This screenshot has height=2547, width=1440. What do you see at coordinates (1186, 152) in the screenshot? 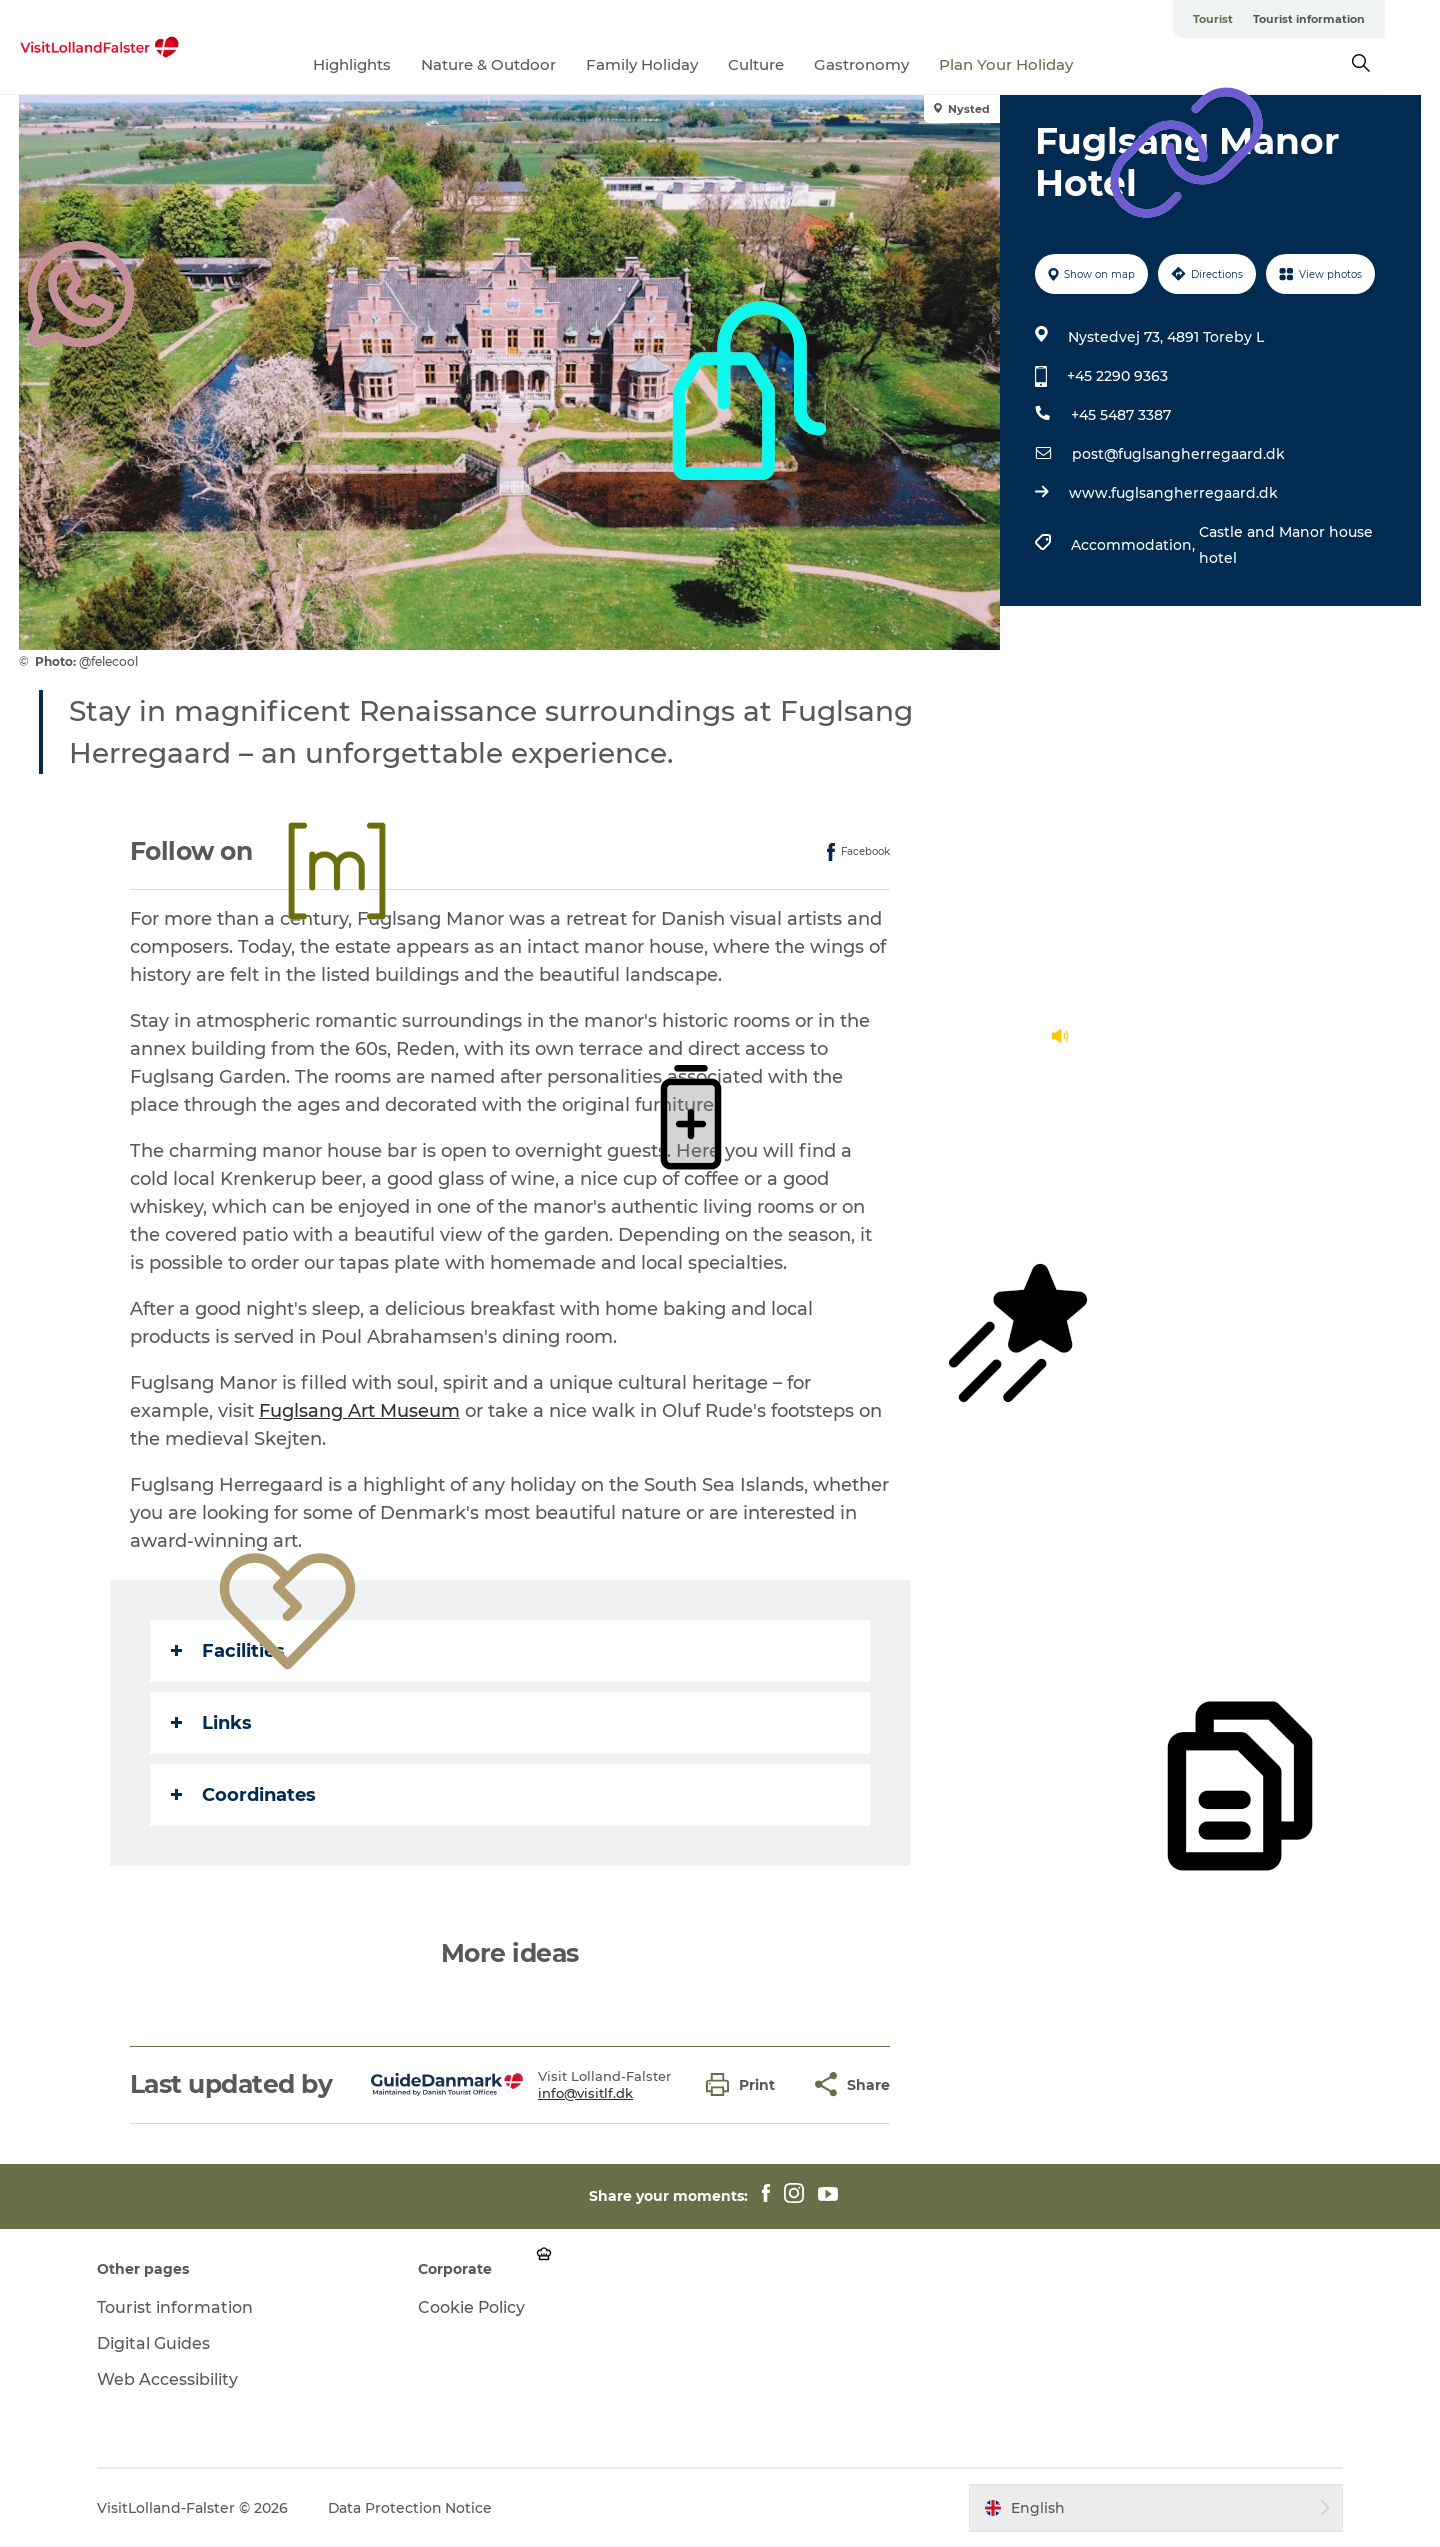
I see `copy or share a link` at bounding box center [1186, 152].